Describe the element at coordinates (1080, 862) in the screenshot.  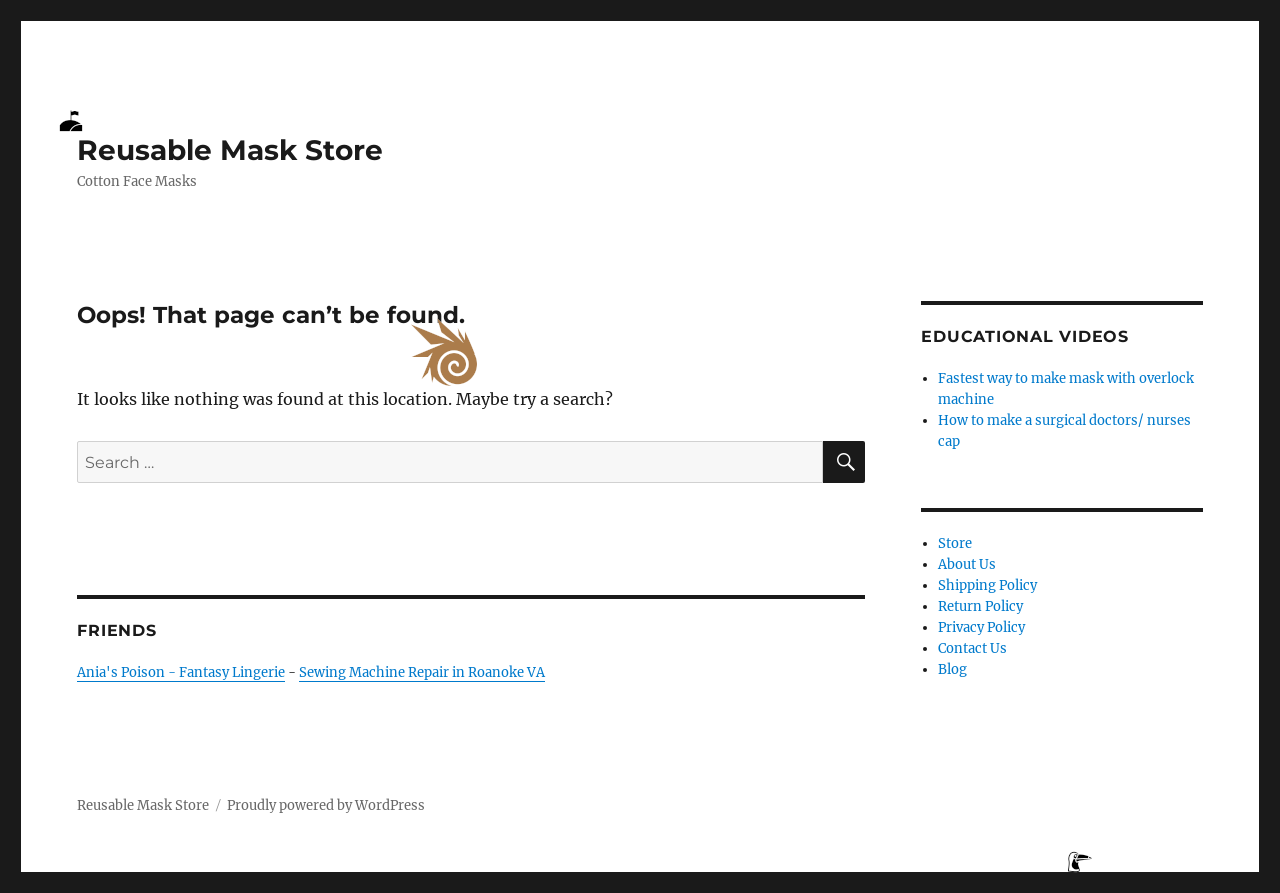
I see `decorative toucan icon for a tropical-themed game or app` at that location.